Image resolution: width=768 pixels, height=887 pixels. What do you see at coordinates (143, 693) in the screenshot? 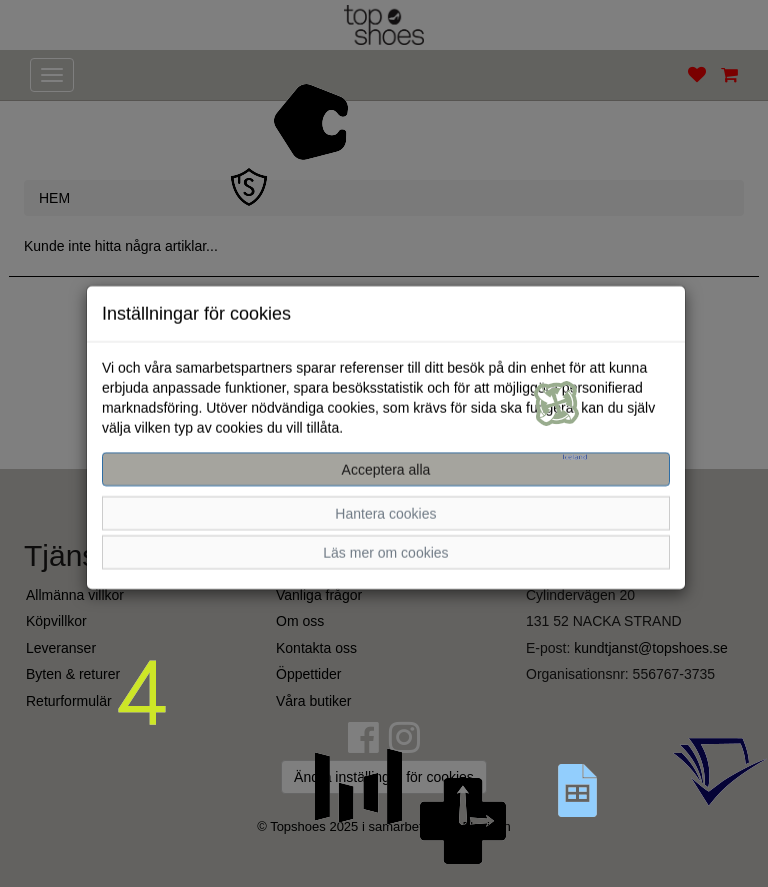
I see `indicates step 4 in a numbered sequence` at bounding box center [143, 693].